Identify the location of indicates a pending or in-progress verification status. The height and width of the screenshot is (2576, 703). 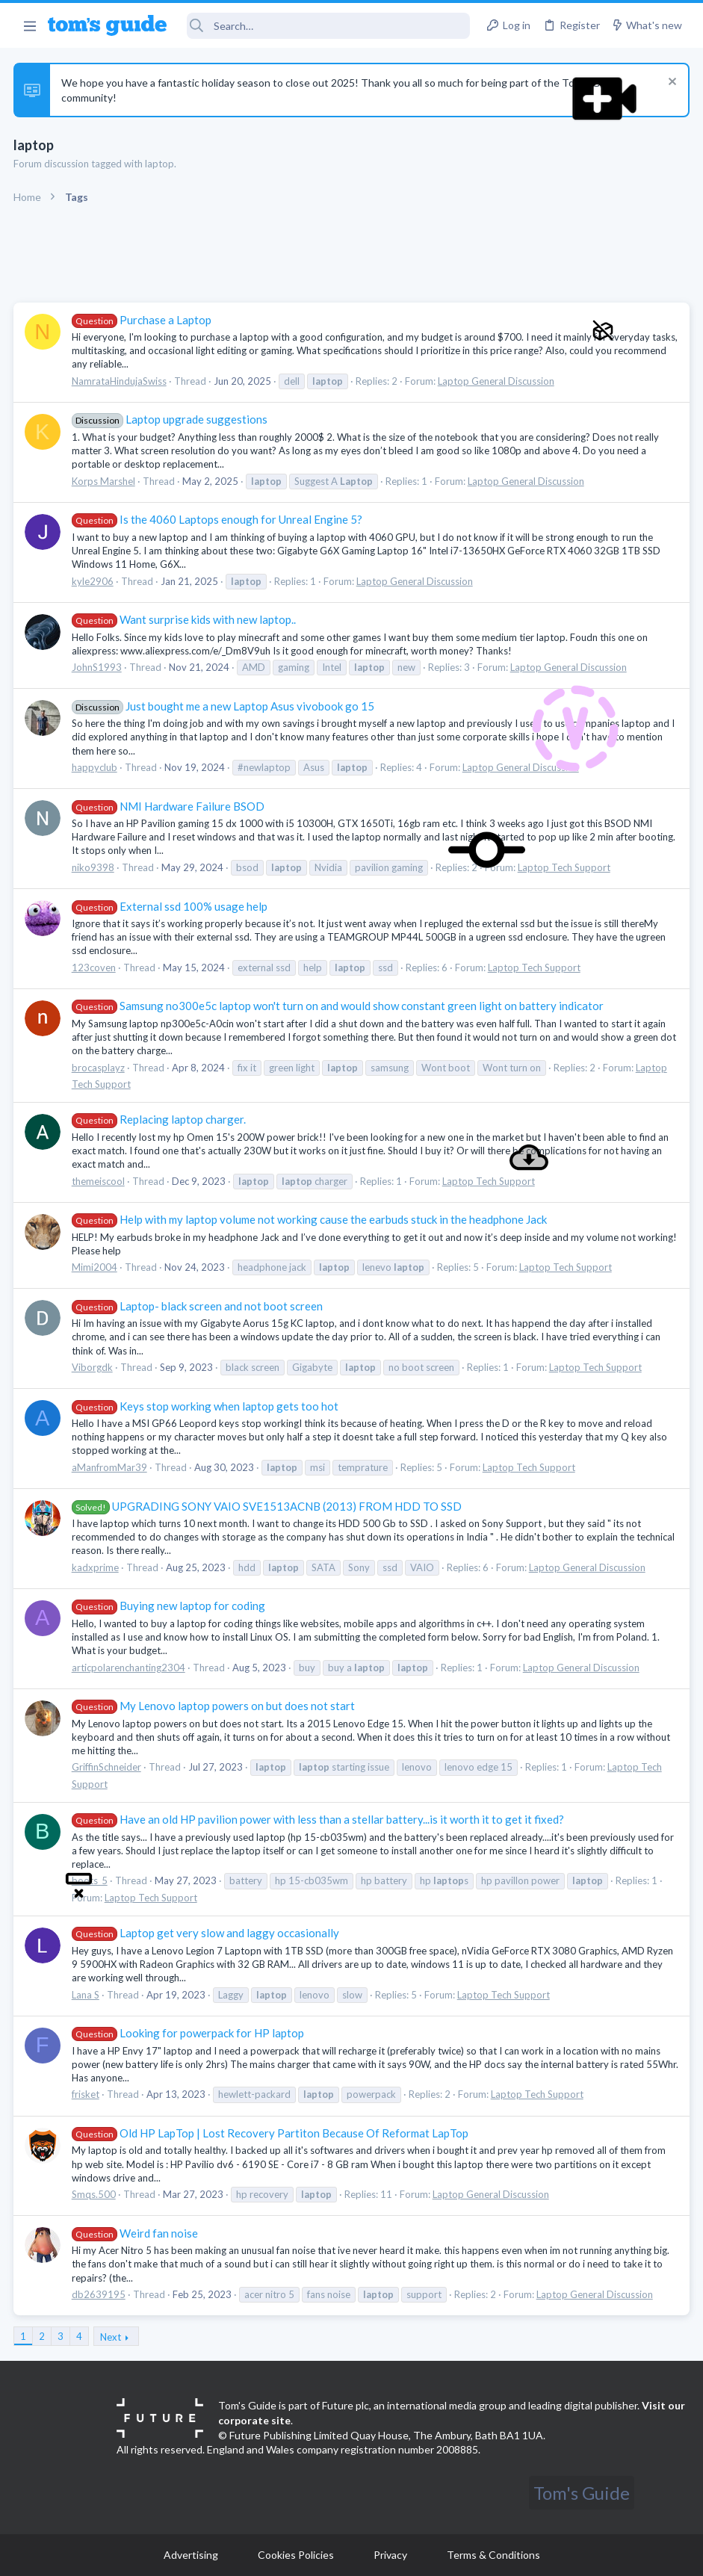
(575, 728).